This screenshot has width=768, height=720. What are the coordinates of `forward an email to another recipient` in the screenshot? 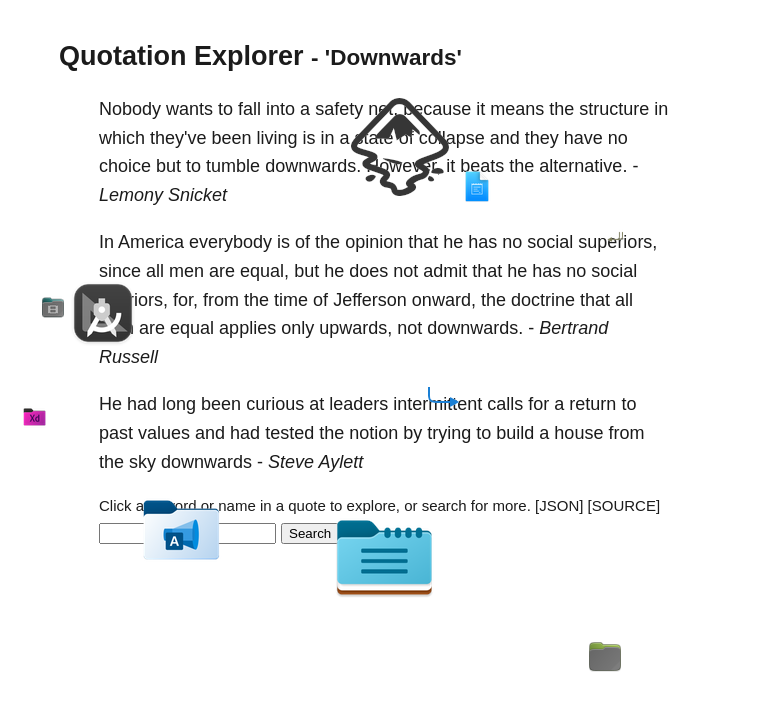 It's located at (444, 395).